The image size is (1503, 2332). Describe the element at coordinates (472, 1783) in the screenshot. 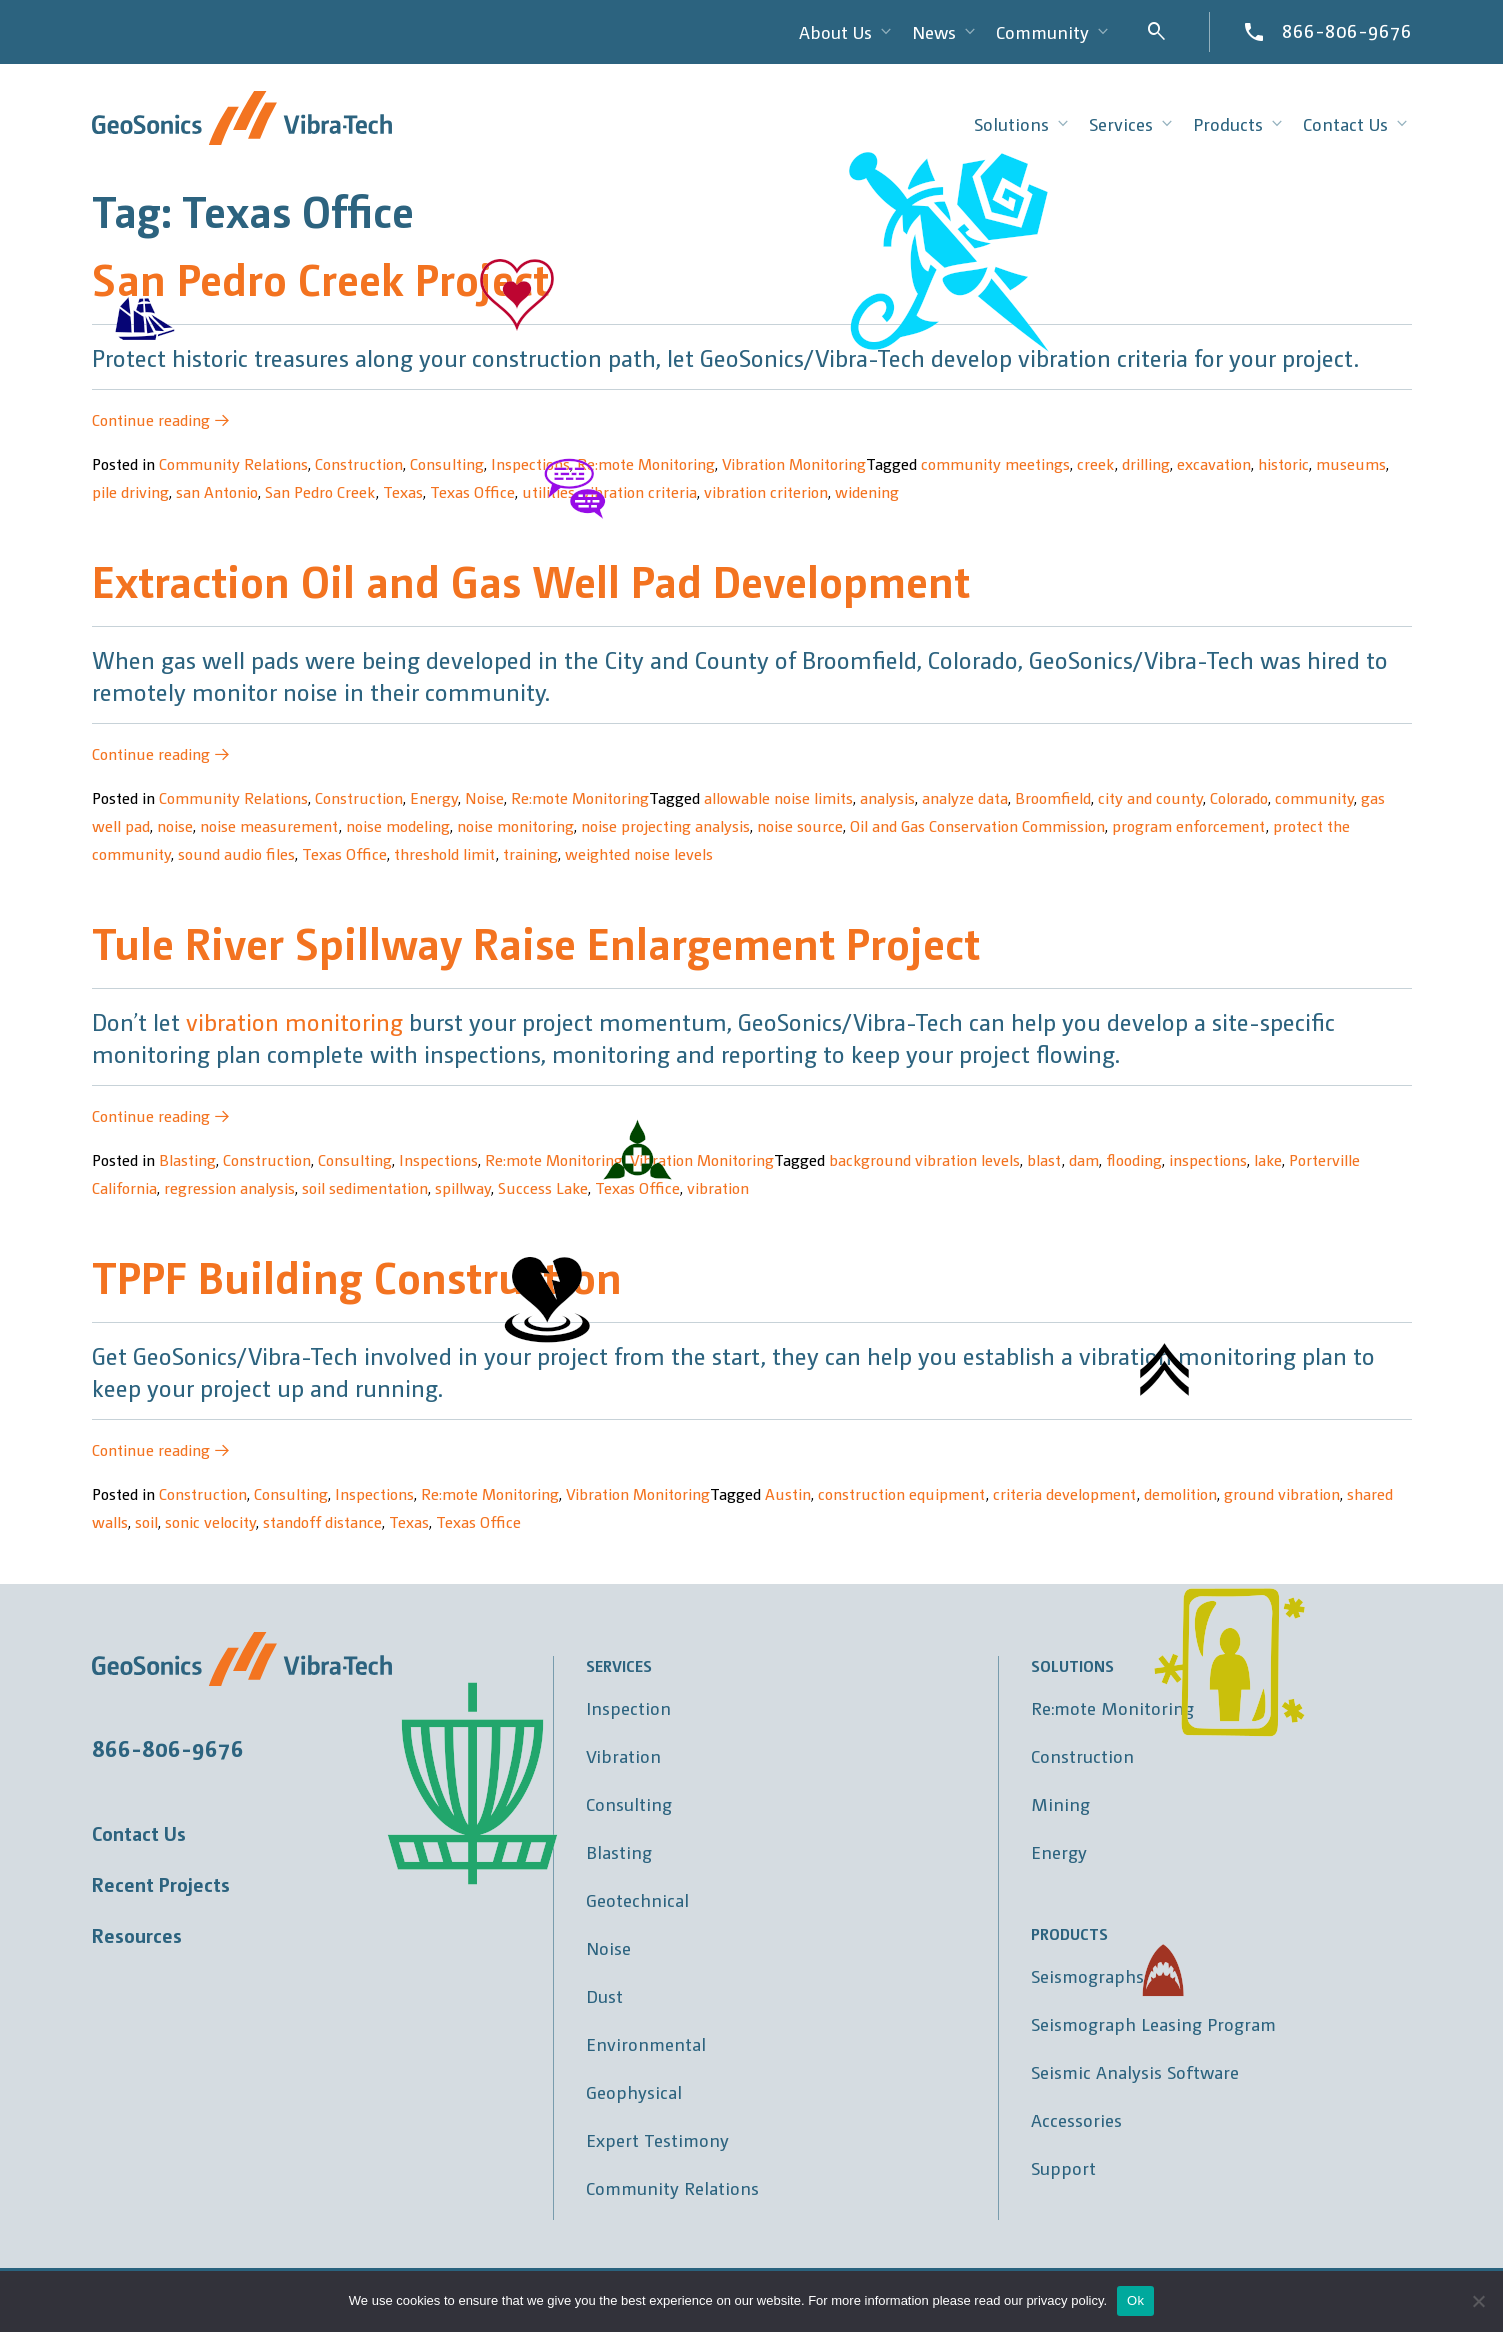

I see `access disc golf course information` at that location.